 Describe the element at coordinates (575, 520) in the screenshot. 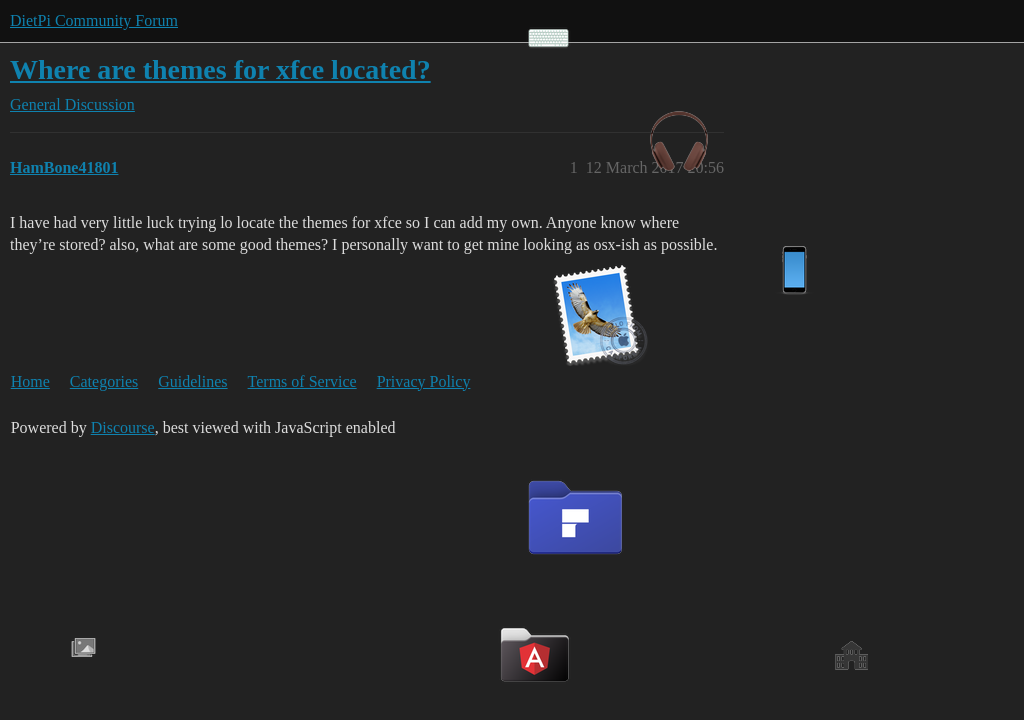

I see `open wondershare pdfelement documents folder` at that location.